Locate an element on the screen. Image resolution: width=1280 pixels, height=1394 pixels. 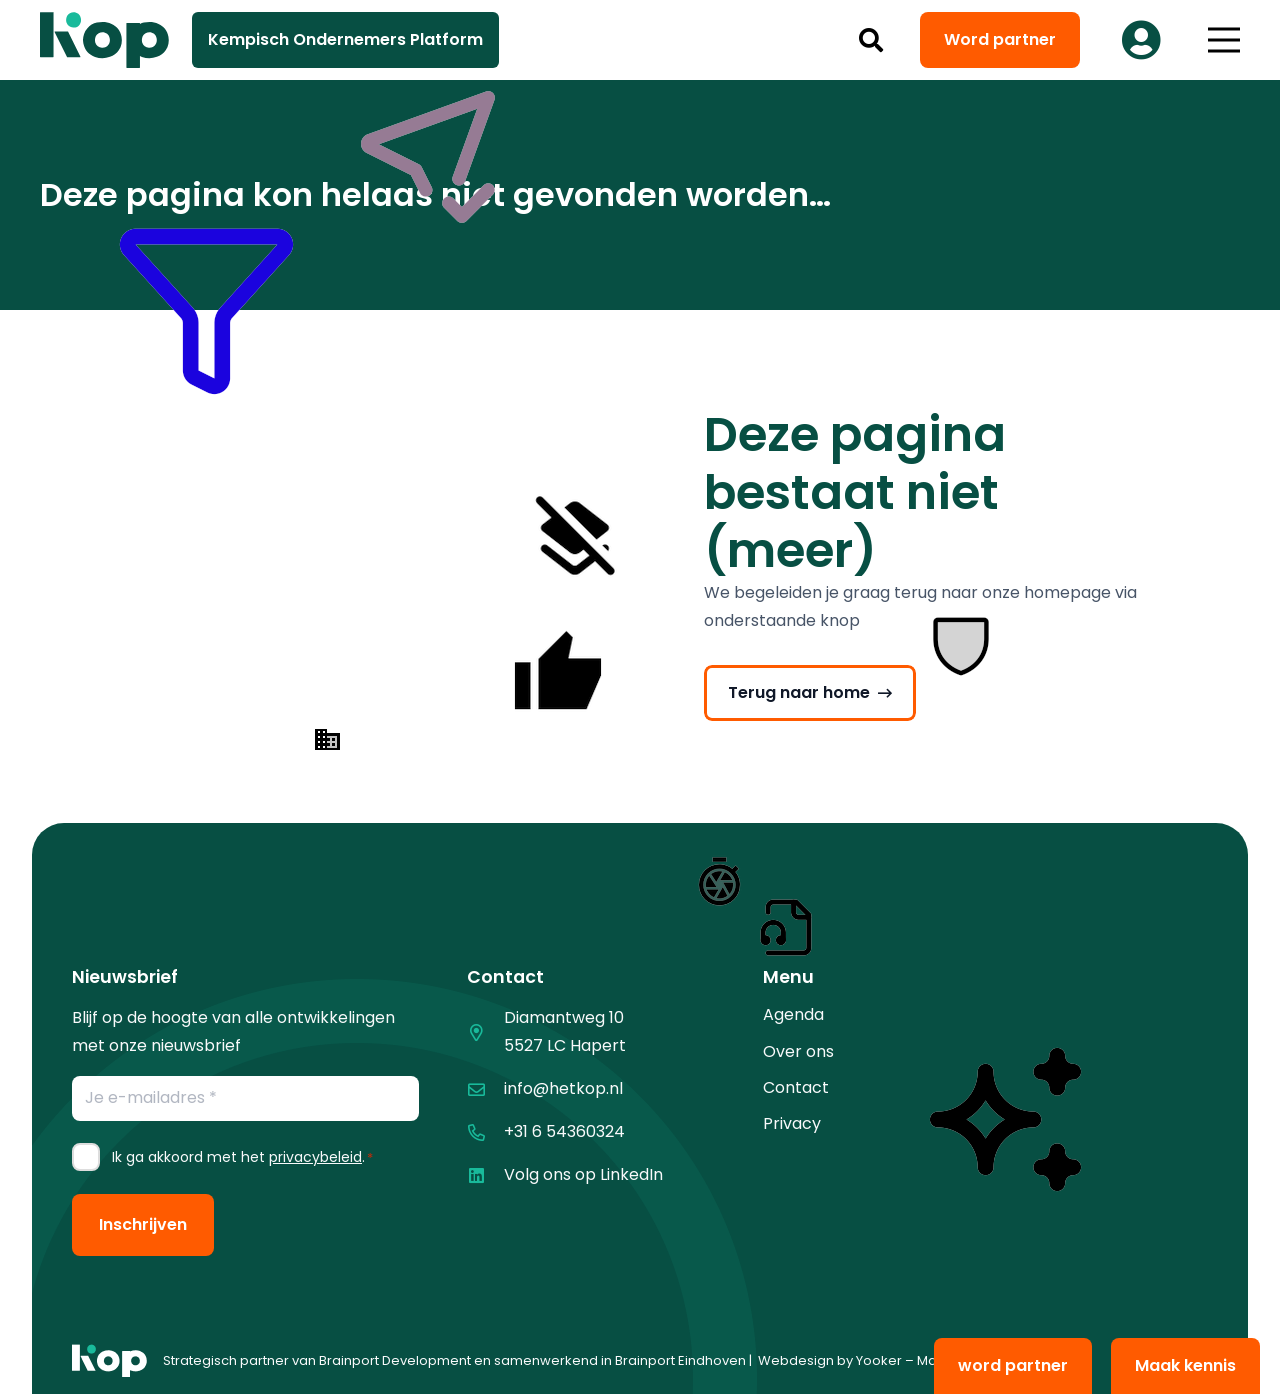
like or upvote this content is located at coordinates (558, 674).